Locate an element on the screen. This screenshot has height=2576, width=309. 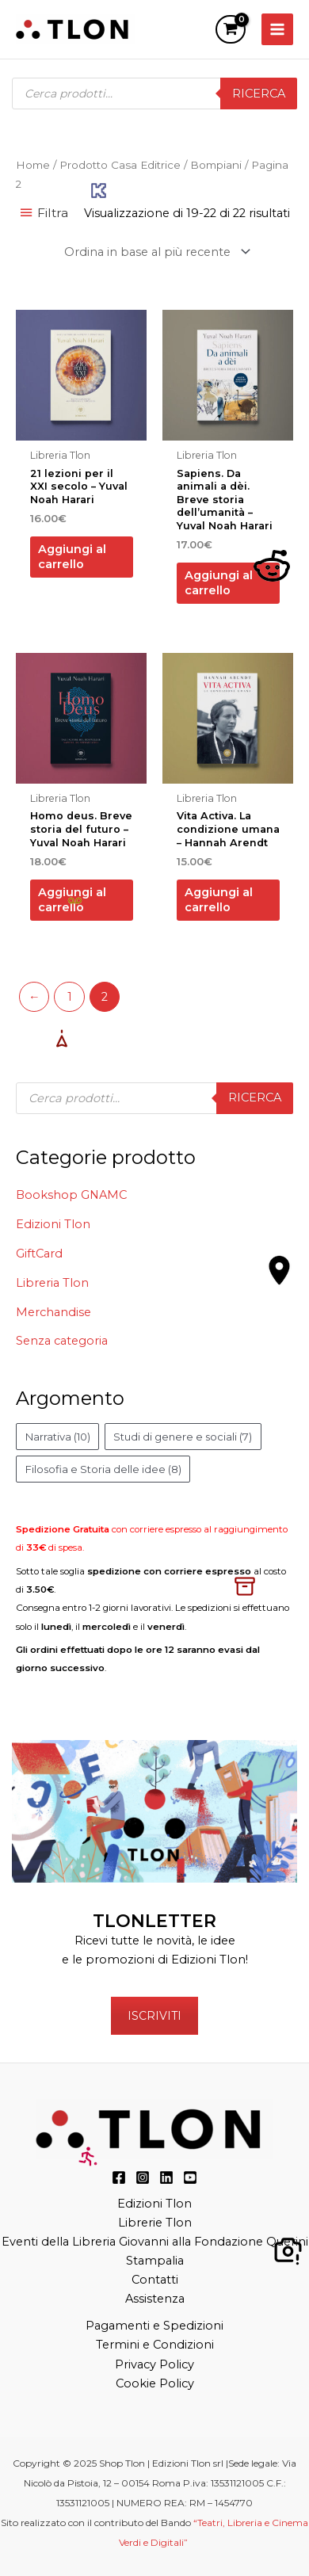
archive this item is located at coordinates (245, 1586).